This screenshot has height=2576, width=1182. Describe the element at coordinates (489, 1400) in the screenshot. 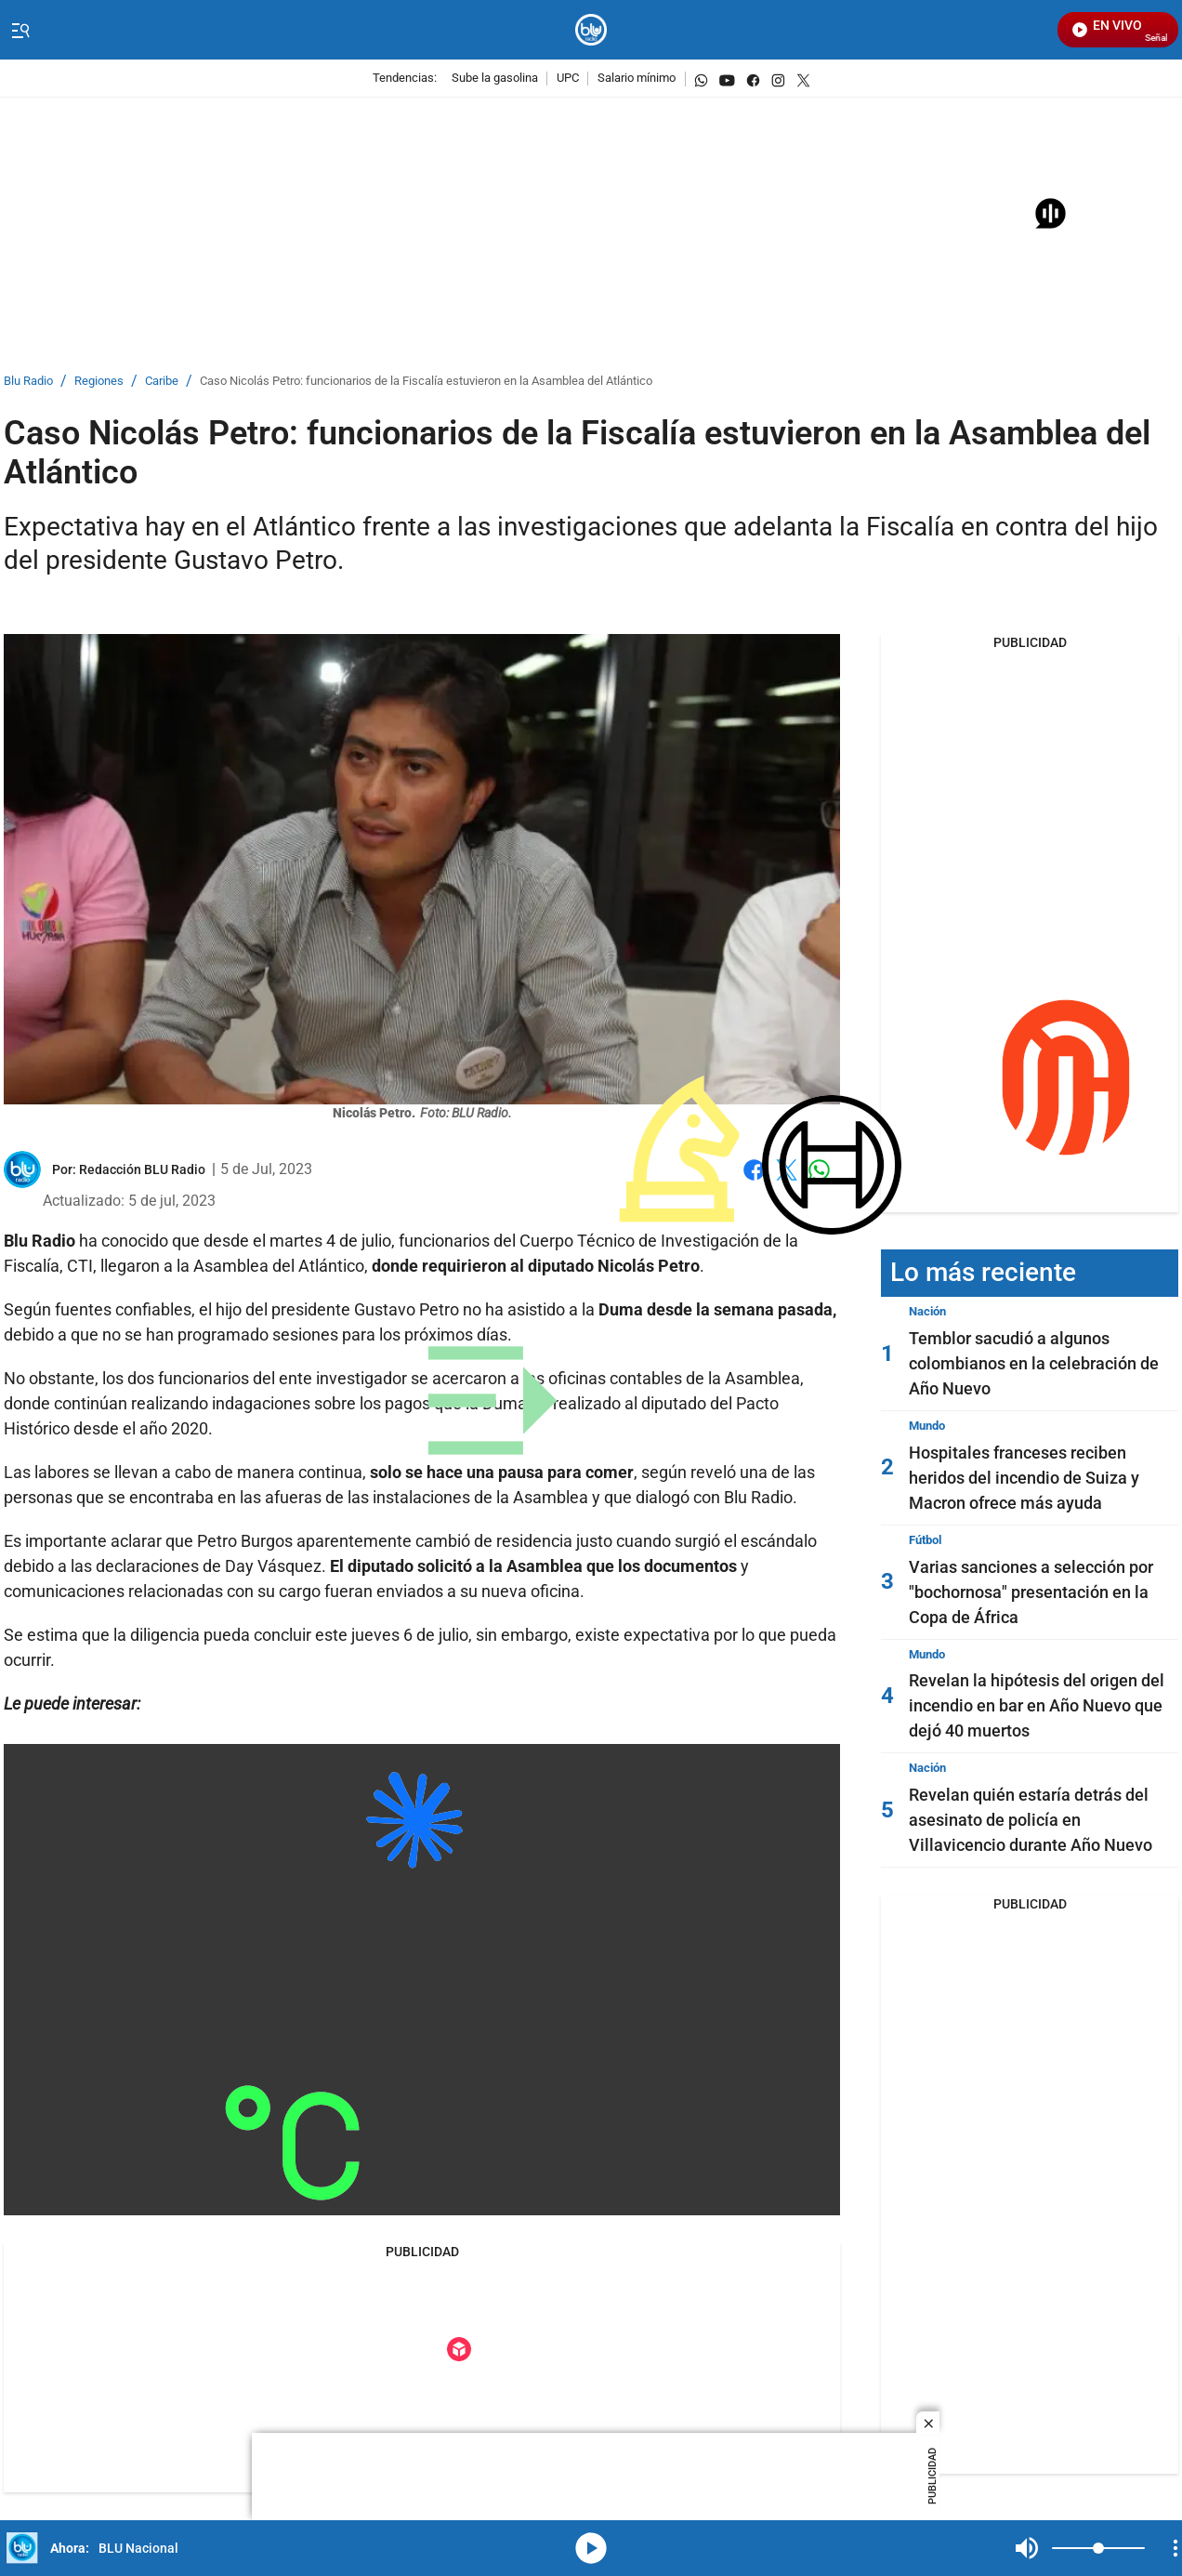

I see `expand or unfold a navigation menu` at that location.